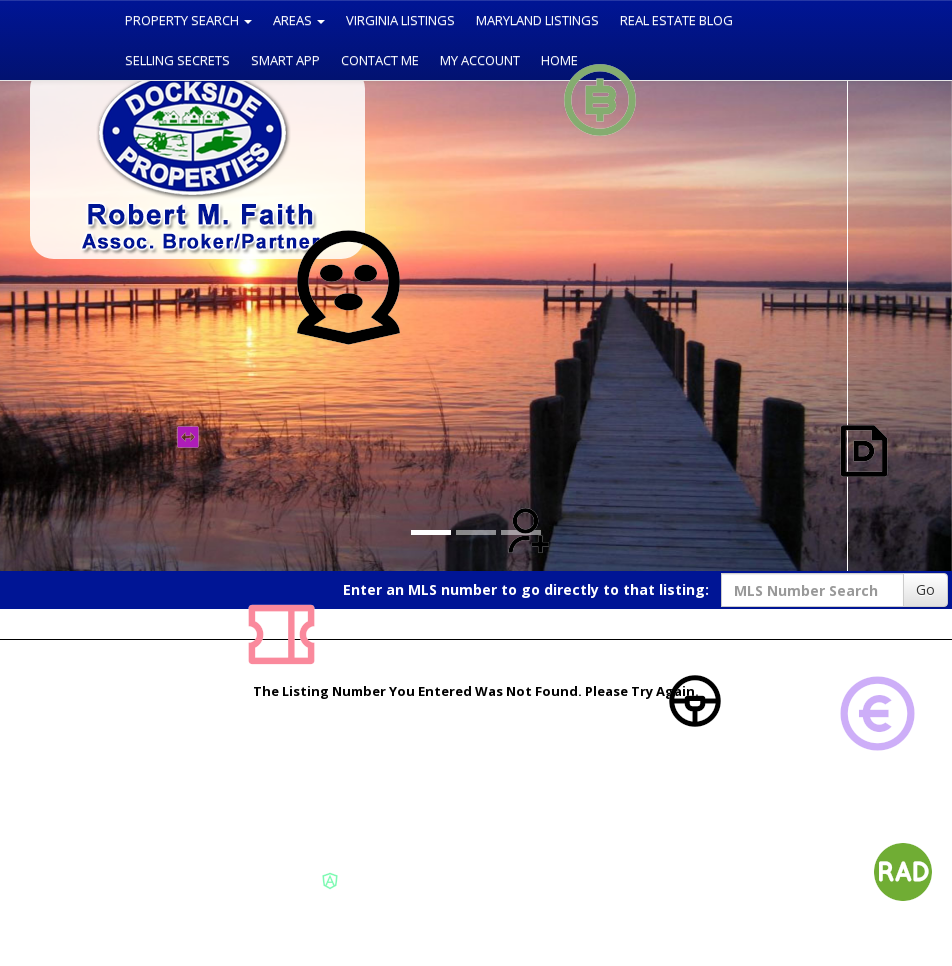 The height and width of the screenshot is (966, 952). Describe the element at coordinates (864, 451) in the screenshot. I see `view or open a PDF document` at that location.